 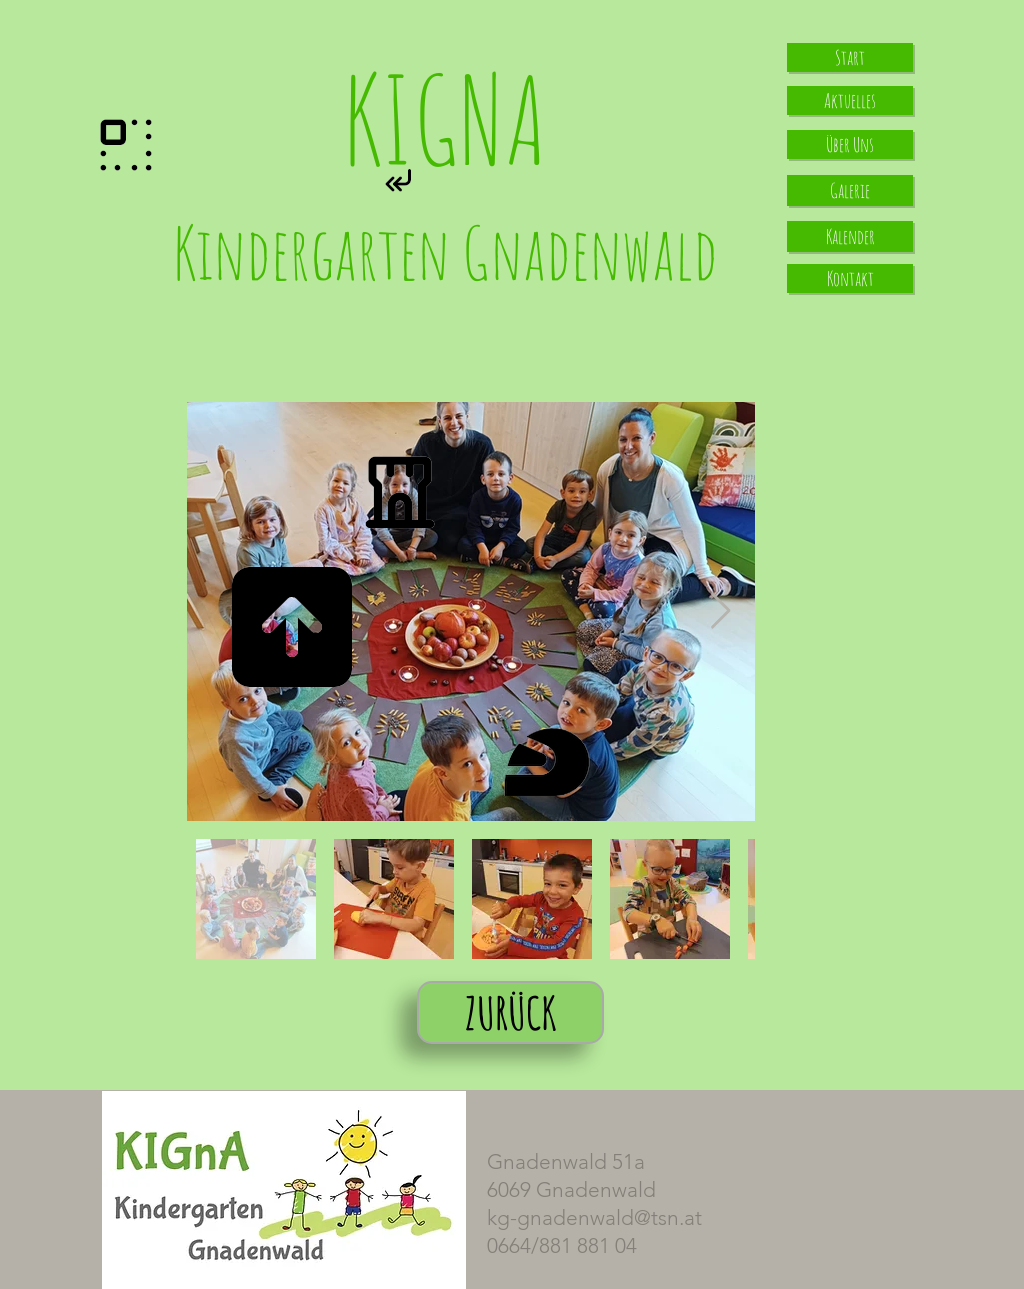 What do you see at coordinates (399, 181) in the screenshot?
I see `reply all to a message or email` at bounding box center [399, 181].